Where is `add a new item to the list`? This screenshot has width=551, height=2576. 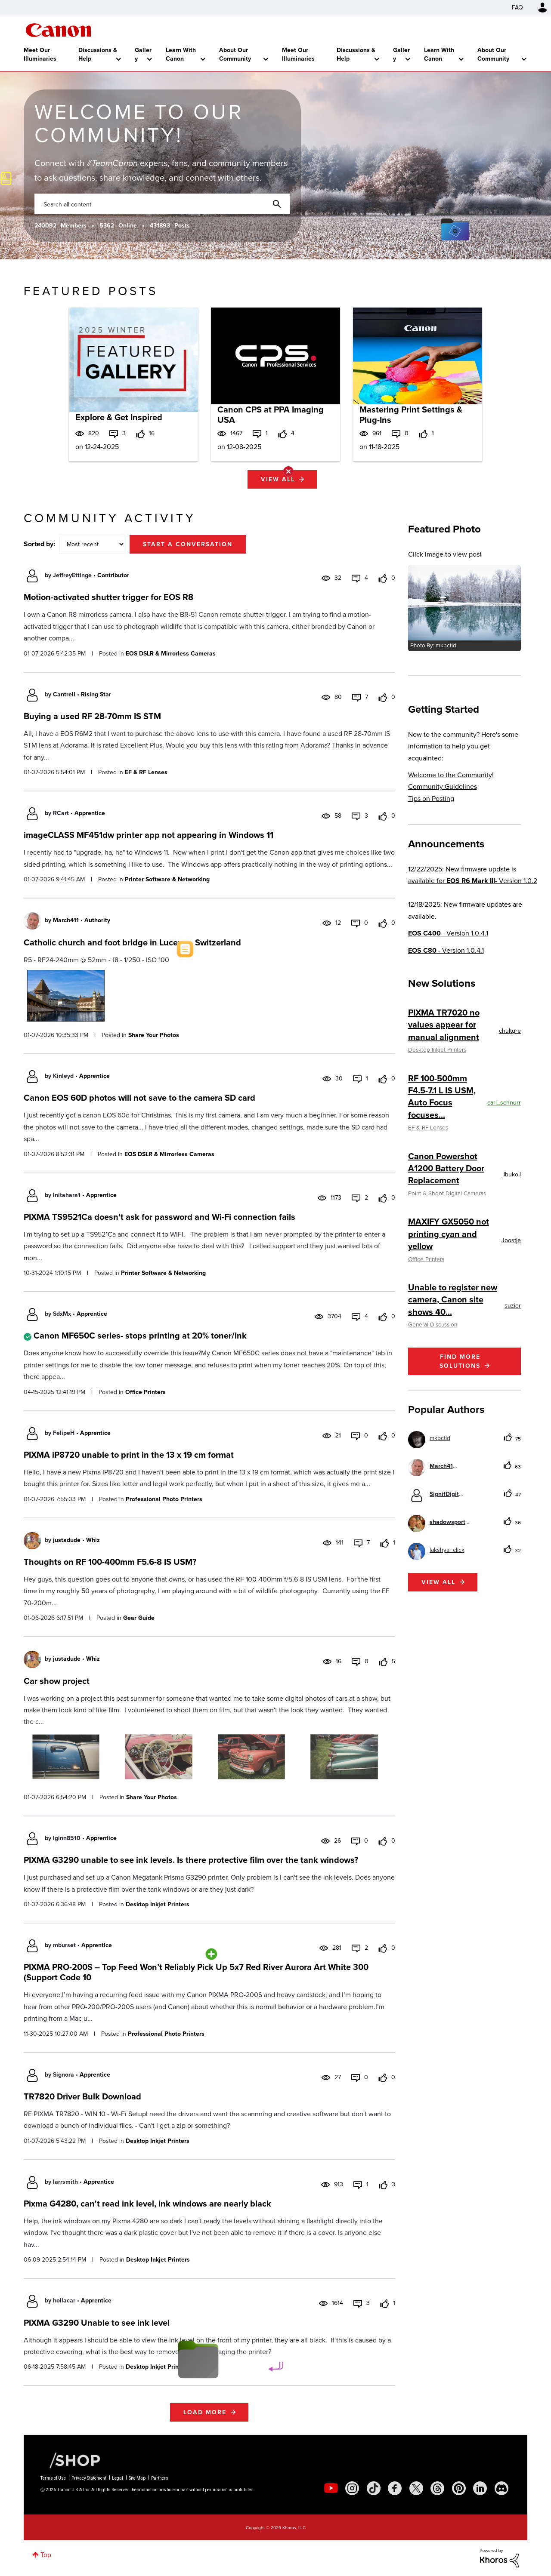
add a new item to the list is located at coordinates (211, 1954).